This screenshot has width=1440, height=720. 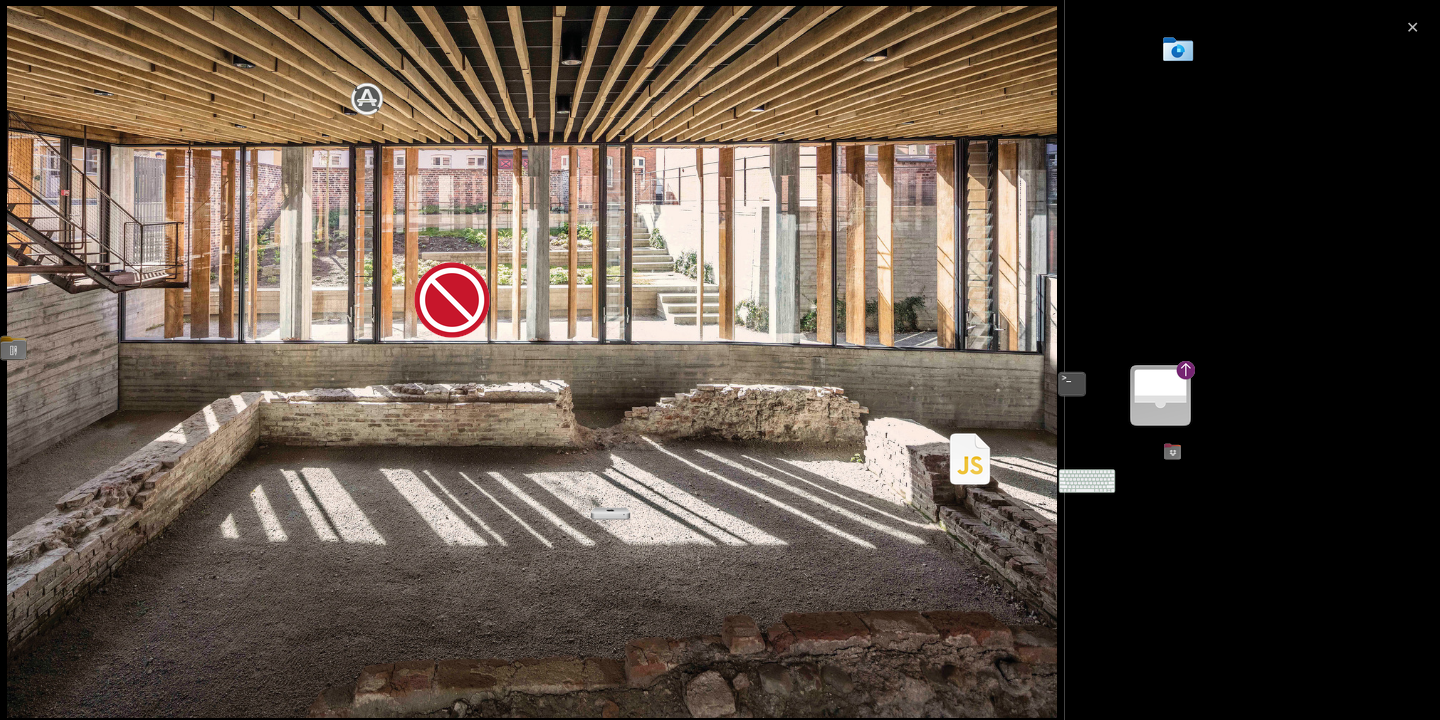 I want to click on sync inbox and outbox mail, so click(x=1160, y=395).